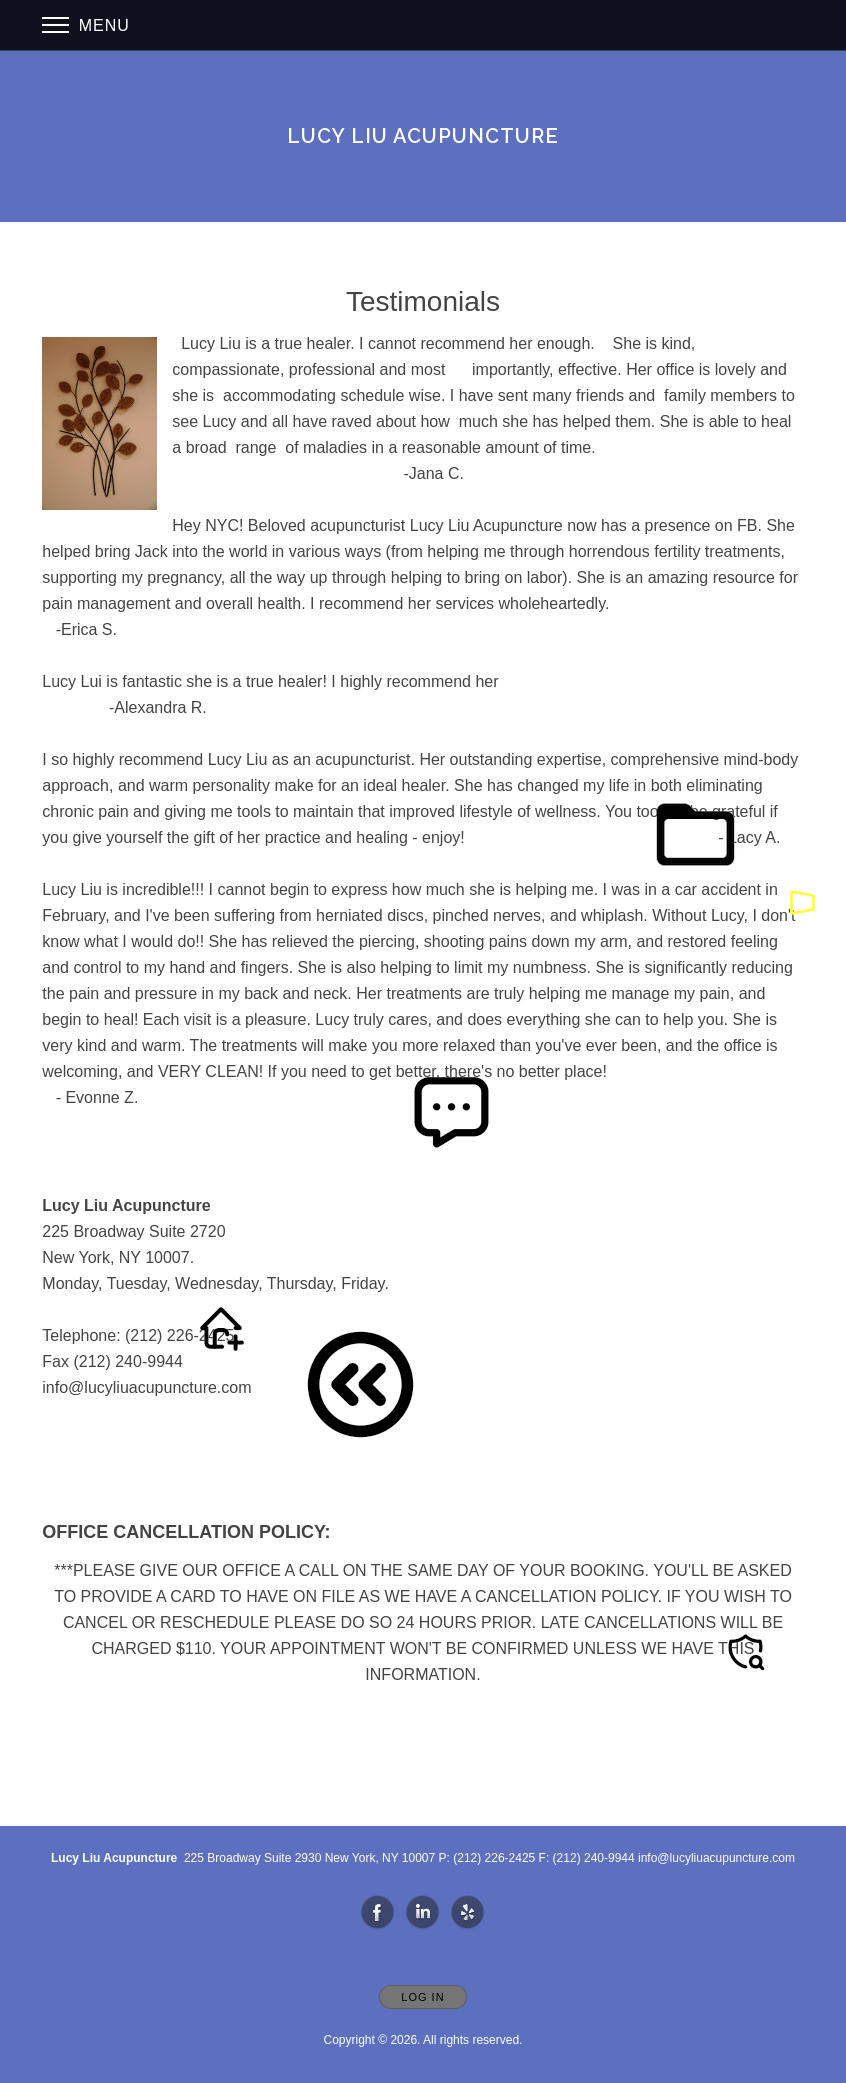 This screenshot has height=2083, width=846. Describe the element at coordinates (802, 902) in the screenshot. I see `skew or shear object horizontally` at that location.